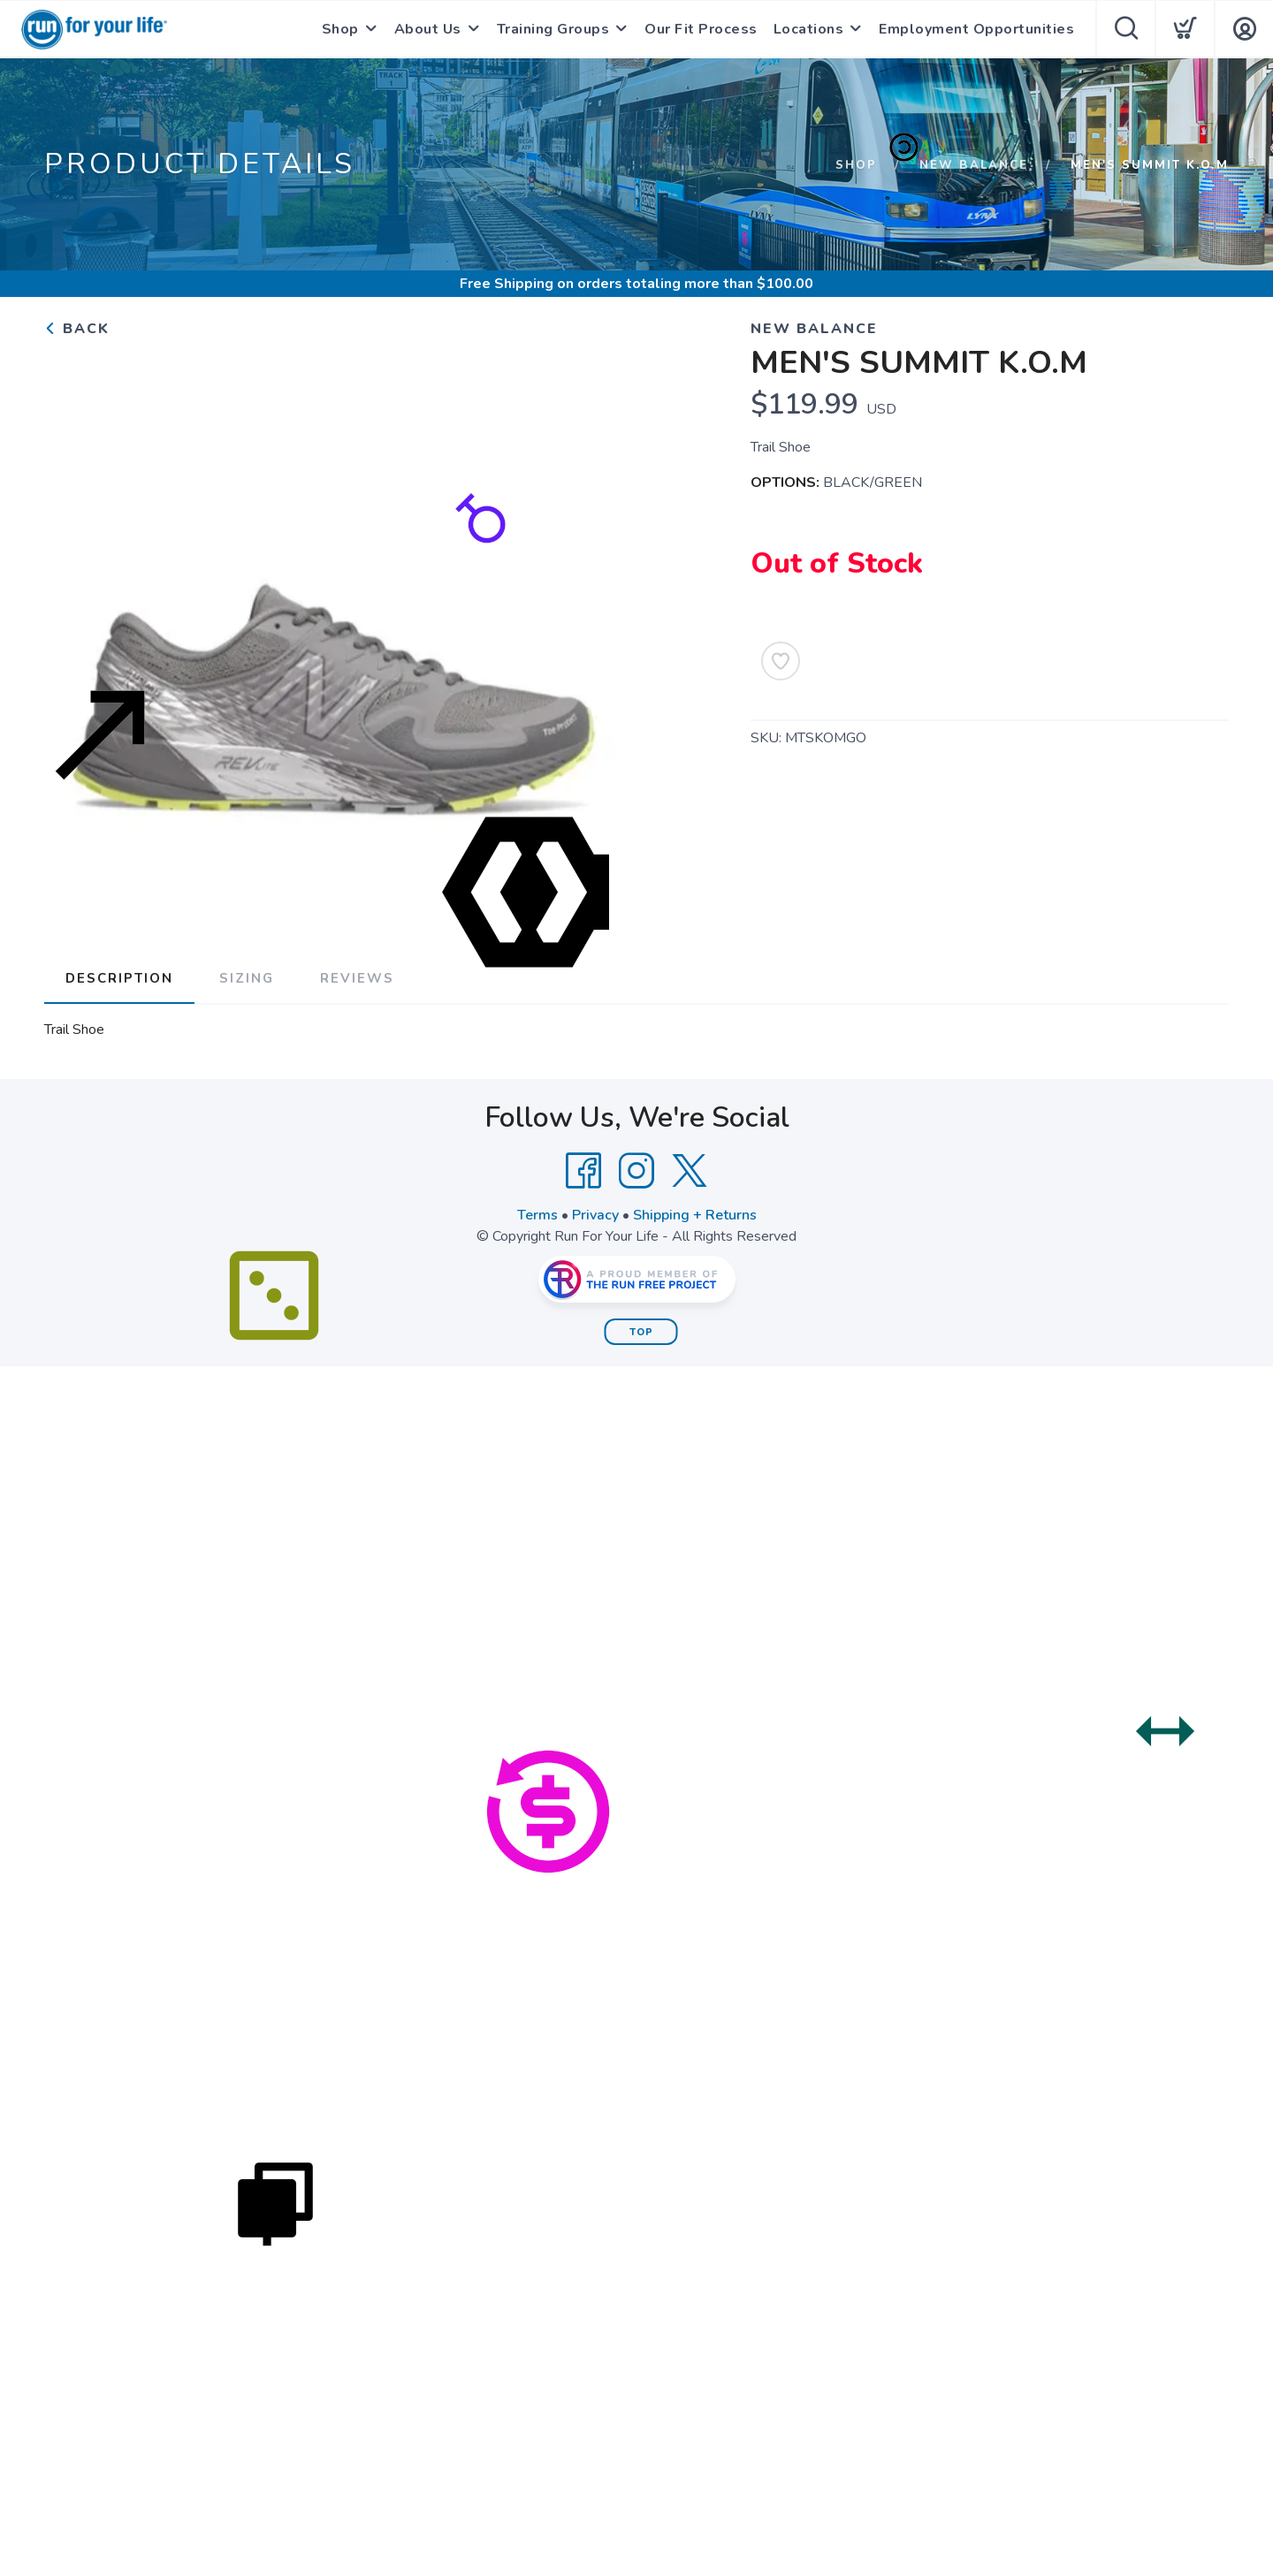  What do you see at coordinates (483, 518) in the screenshot?
I see `indicates transgender or travesti gender identity` at bounding box center [483, 518].